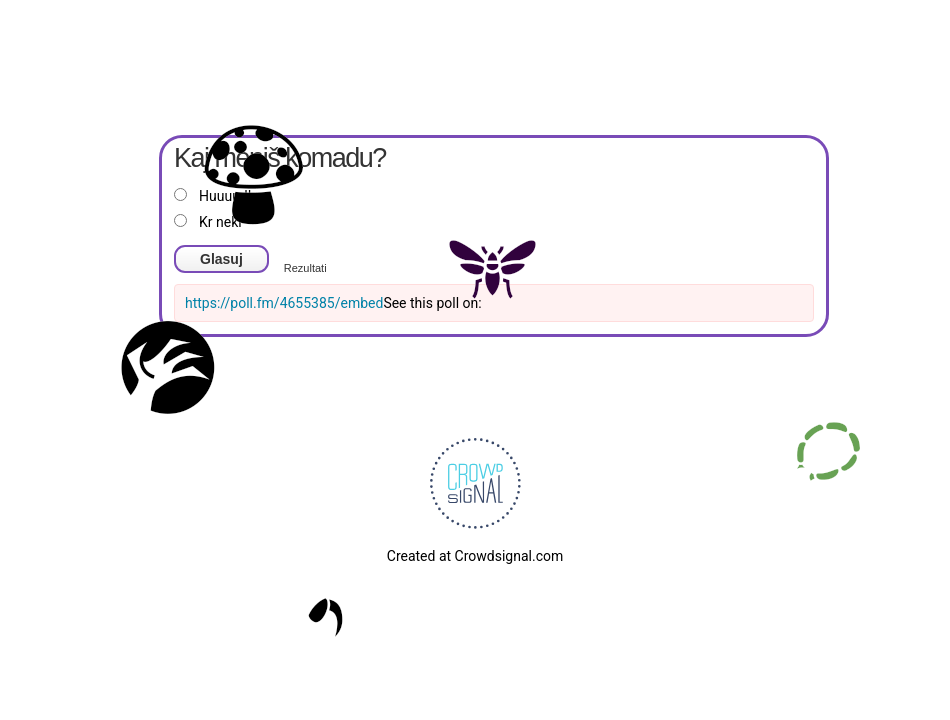 This screenshot has height=720, width=950. Describe the element at coordinates (167, 366) in the screenshot. I see `werewolf or lycanthropy status effect indicator` at that location.